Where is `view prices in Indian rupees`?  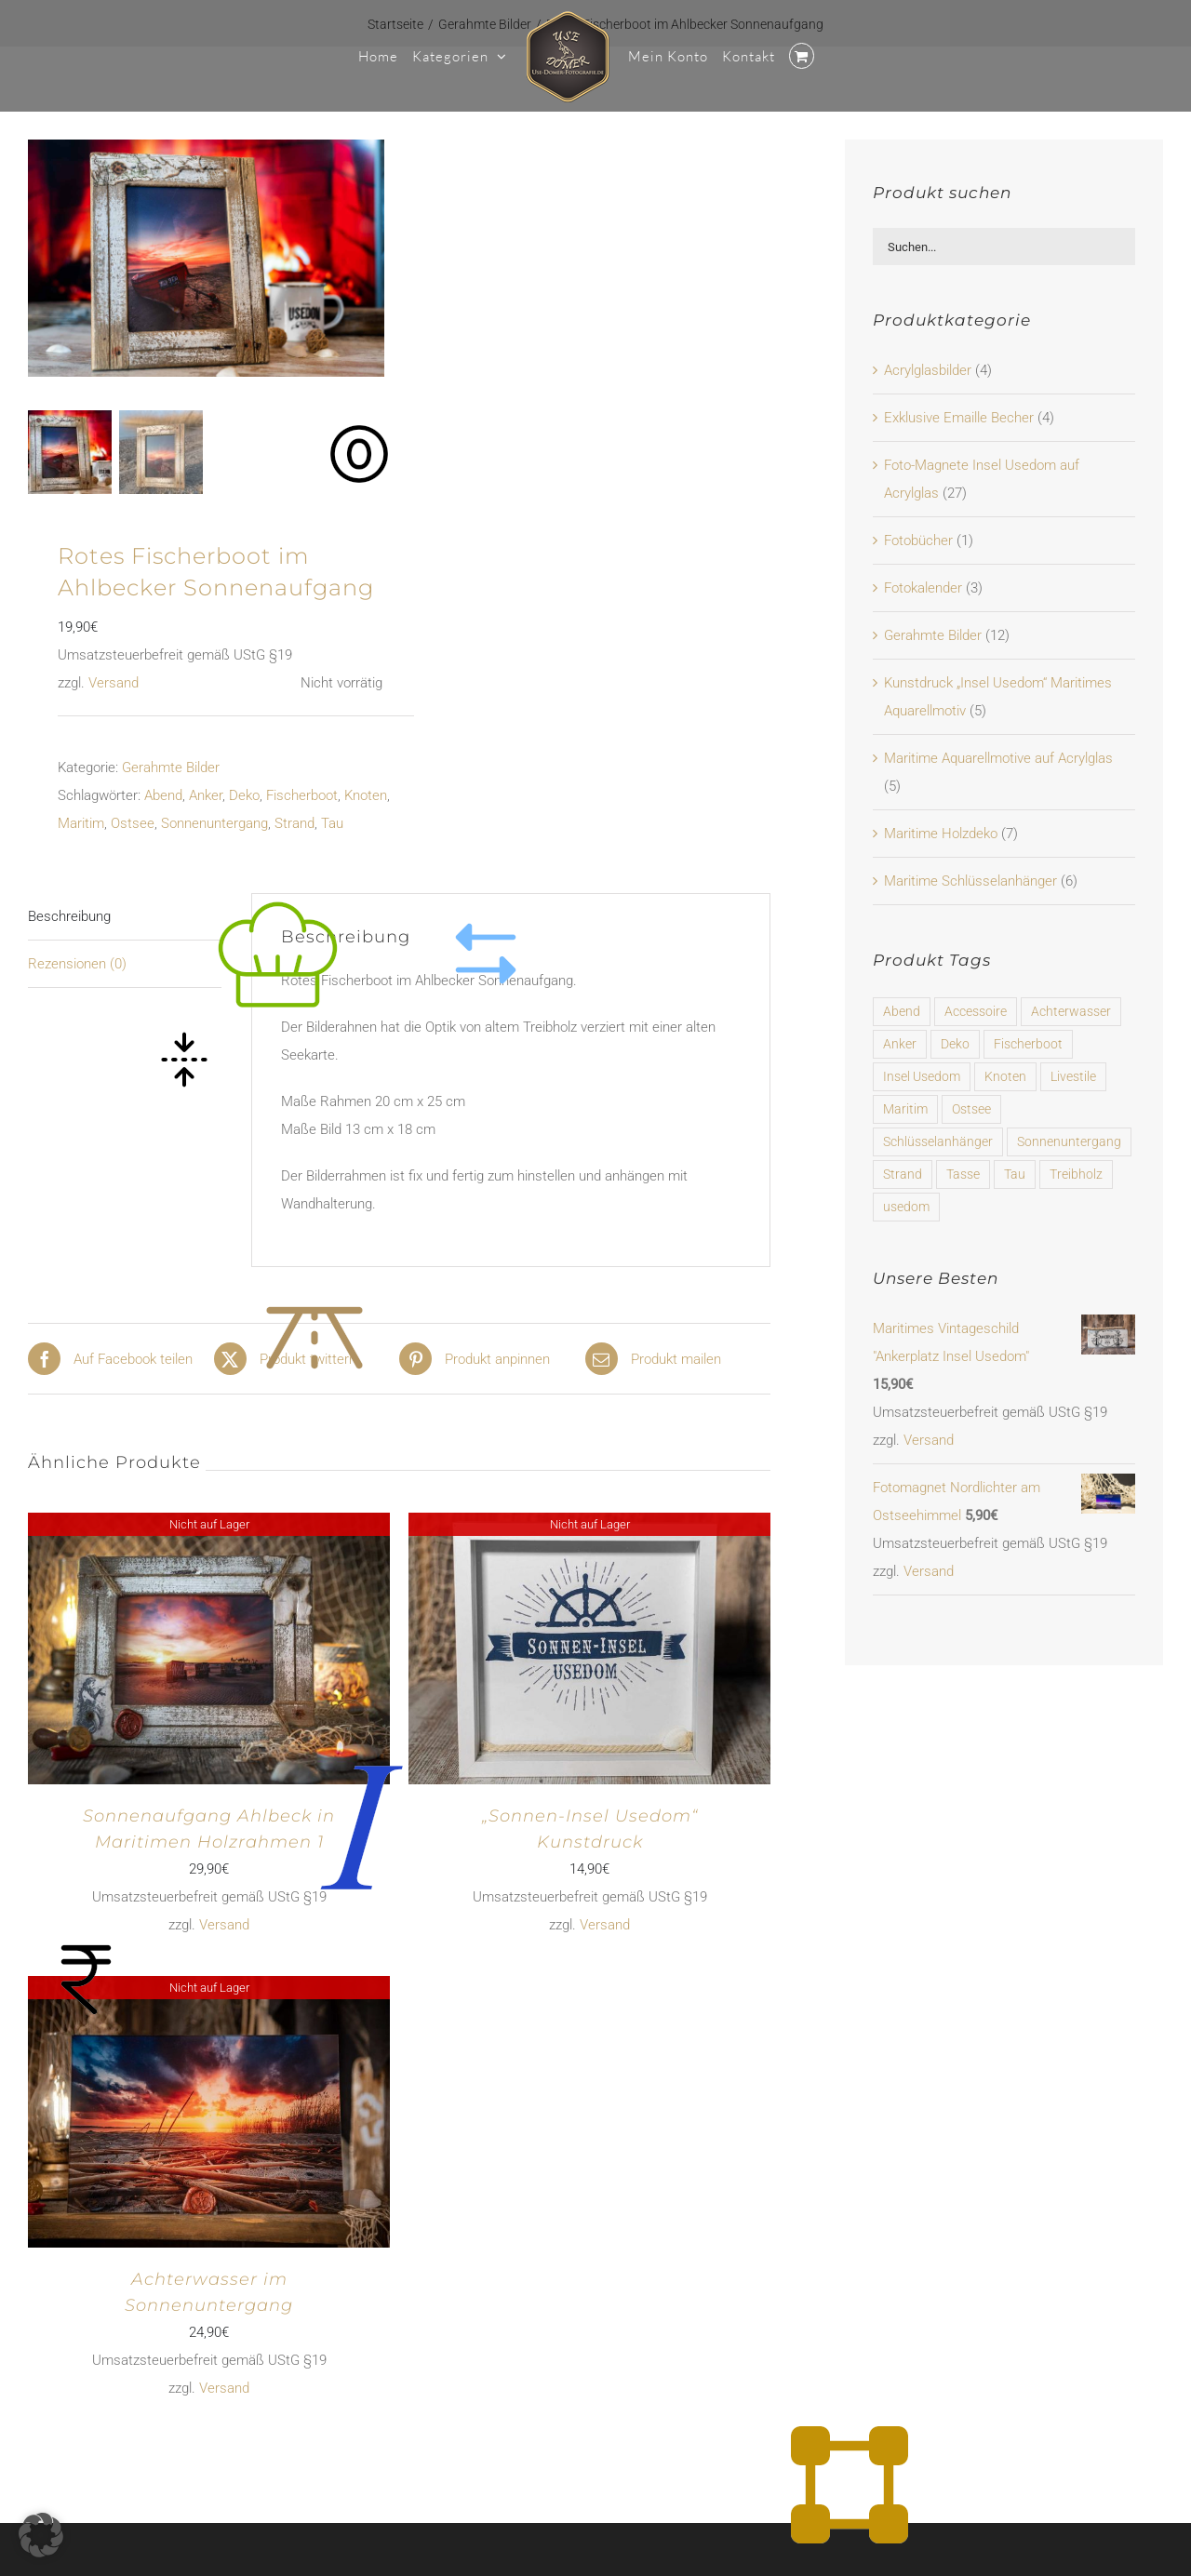
view prices in Indian rupees is located at coordinates (83, 1978).